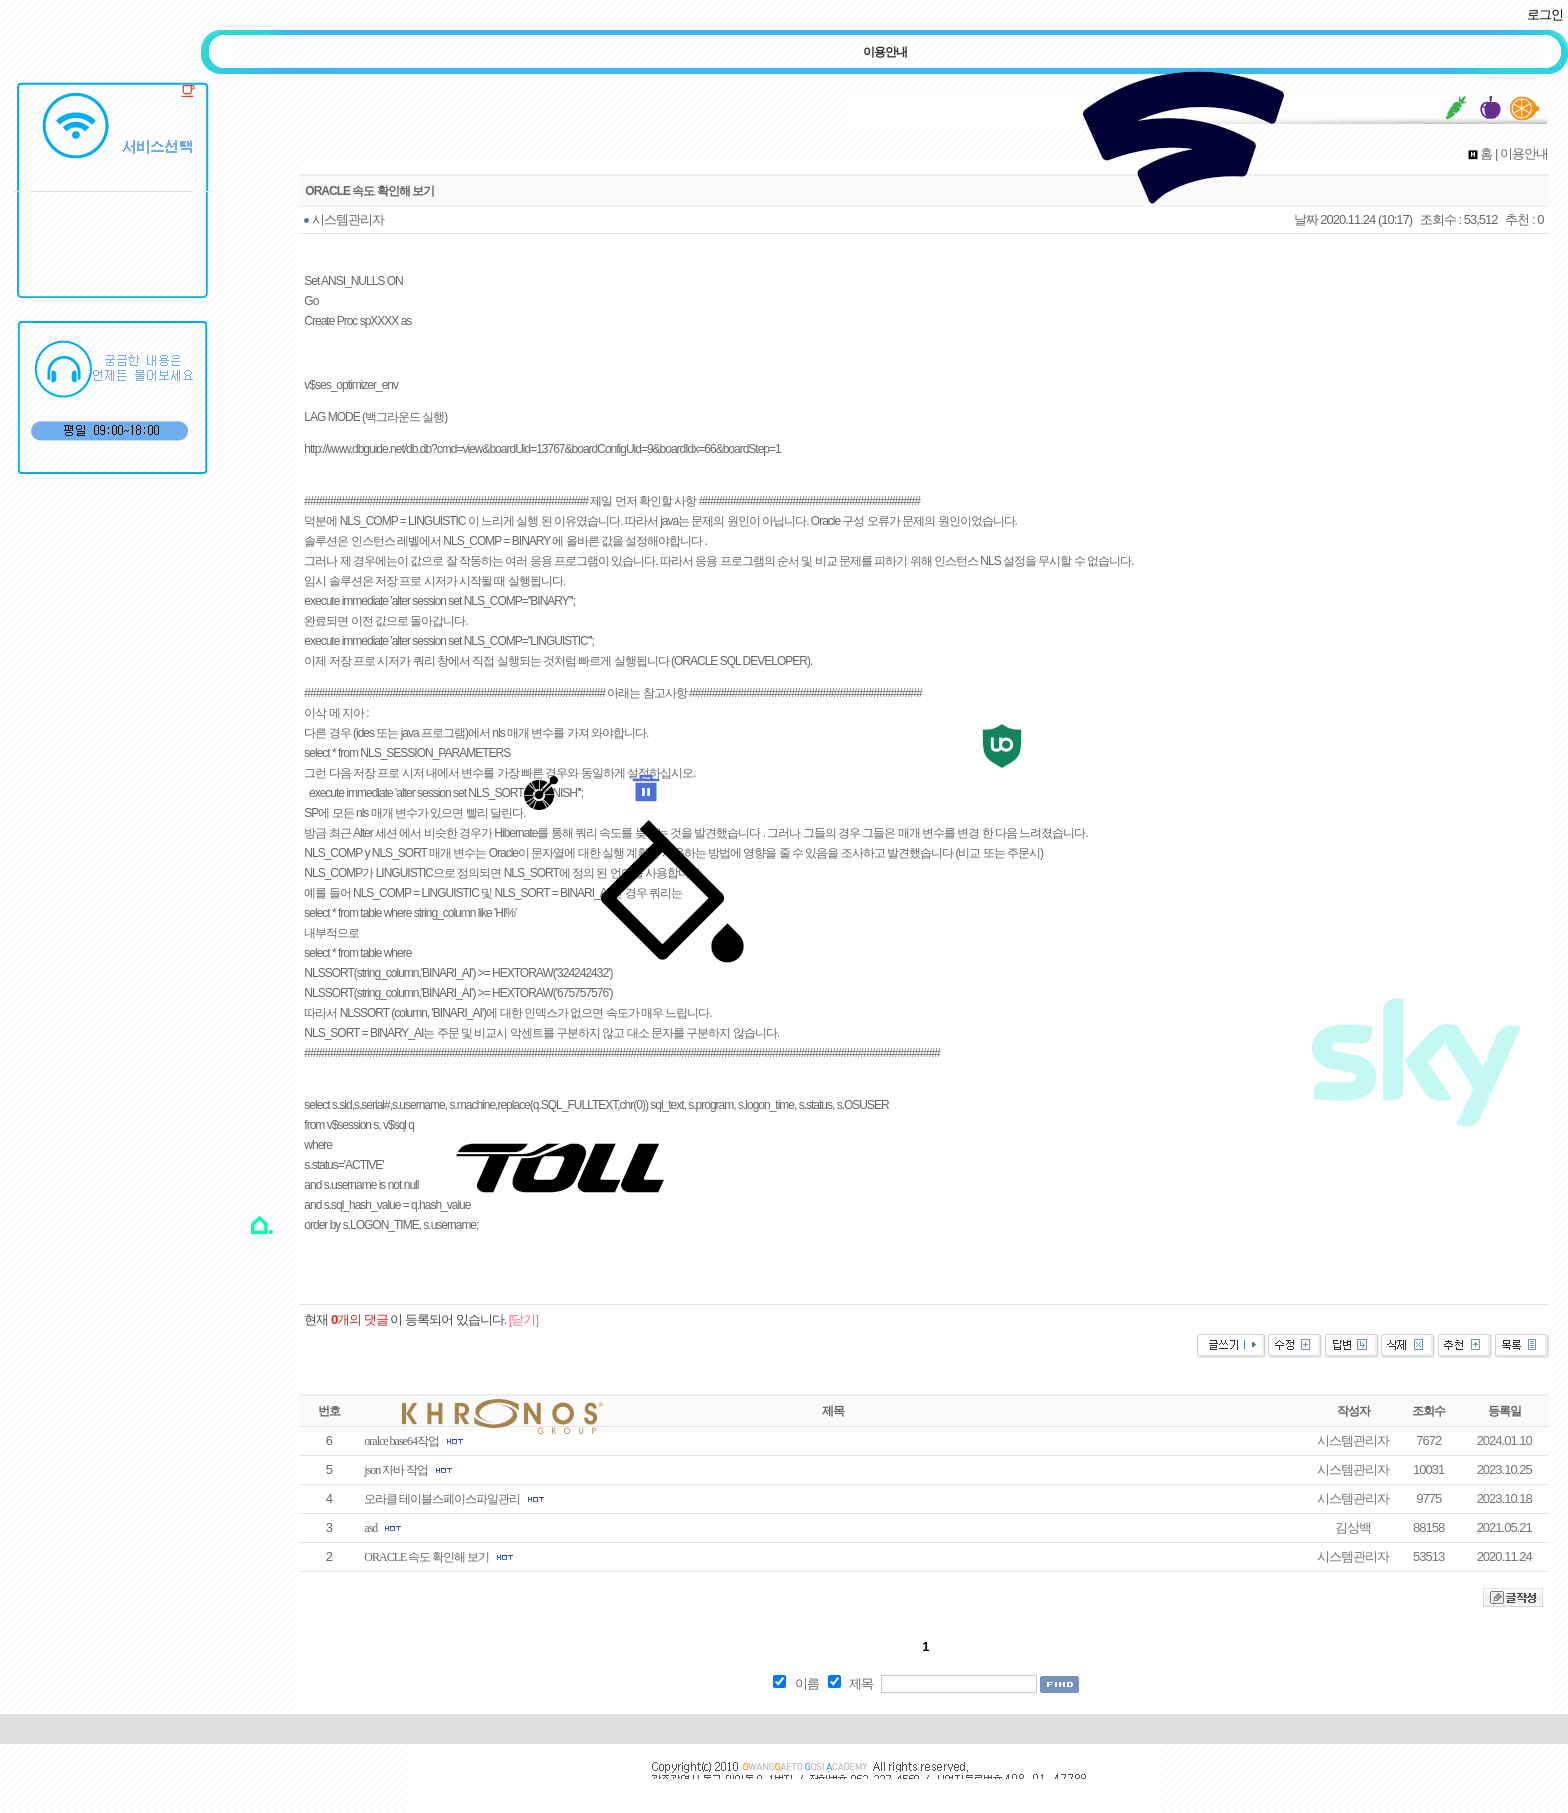  I want to click on browse coffee shop or café locations, so click(188, 91).